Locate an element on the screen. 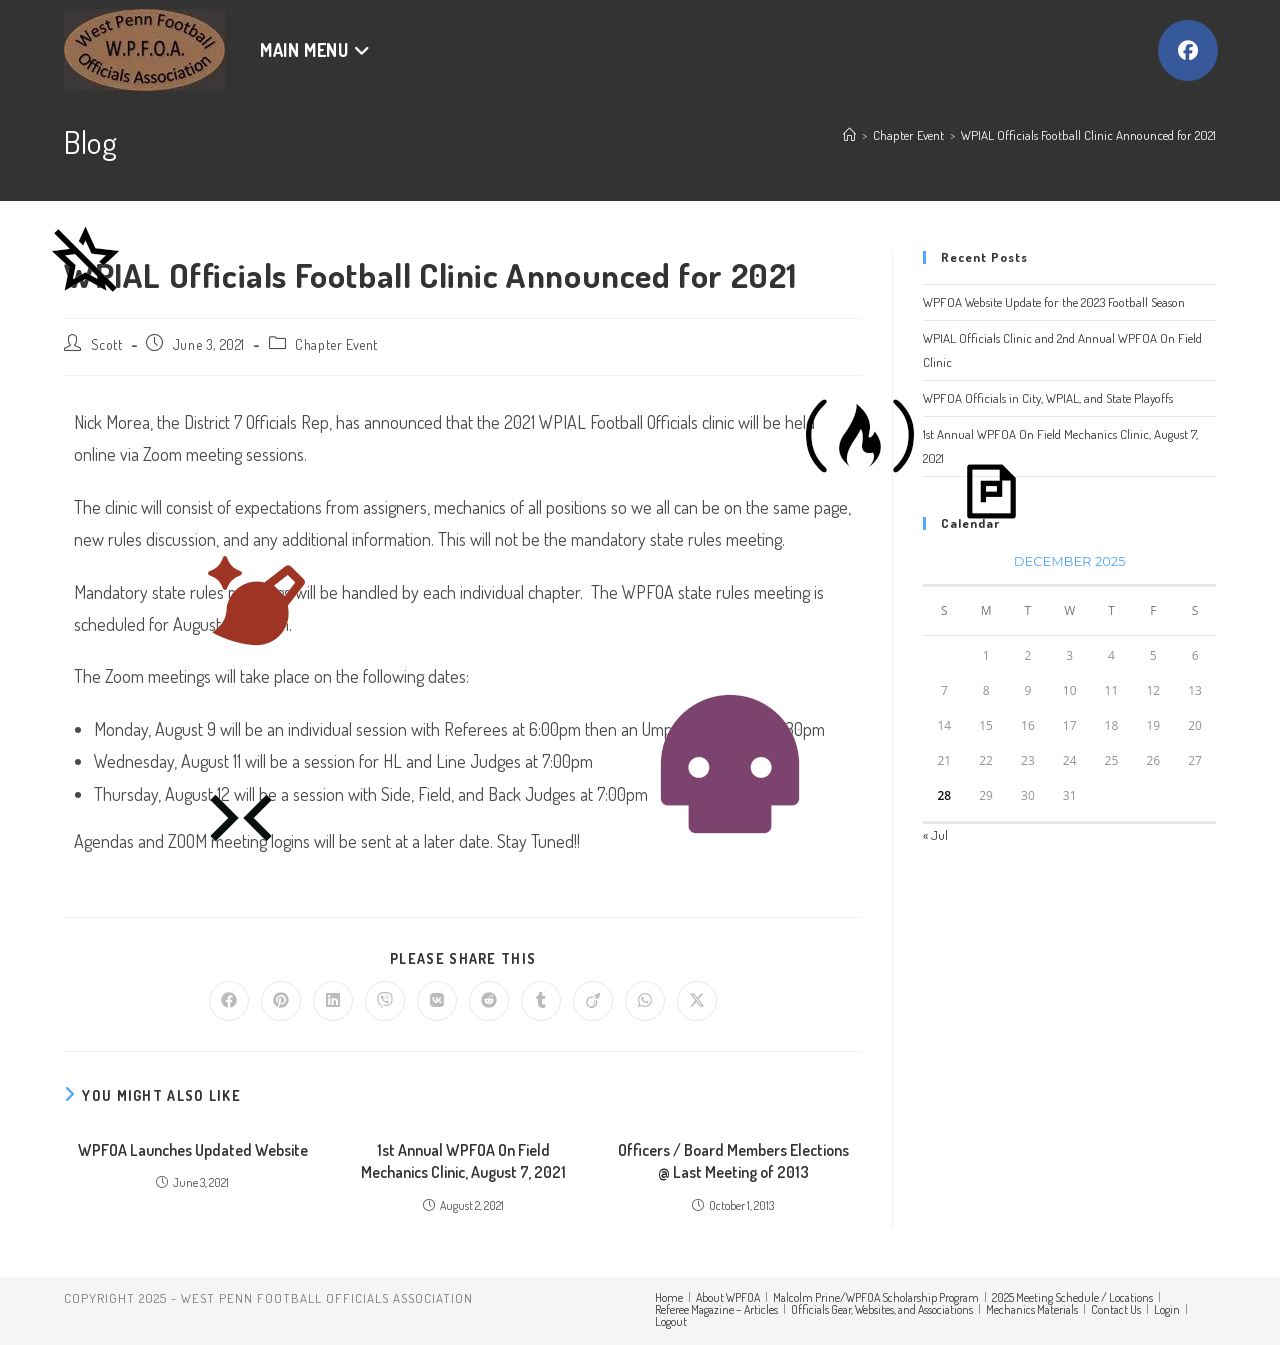 The height and width of the screenshot is (1345, 1280). disable or remove from favorites is located at coordinates (85, 260).